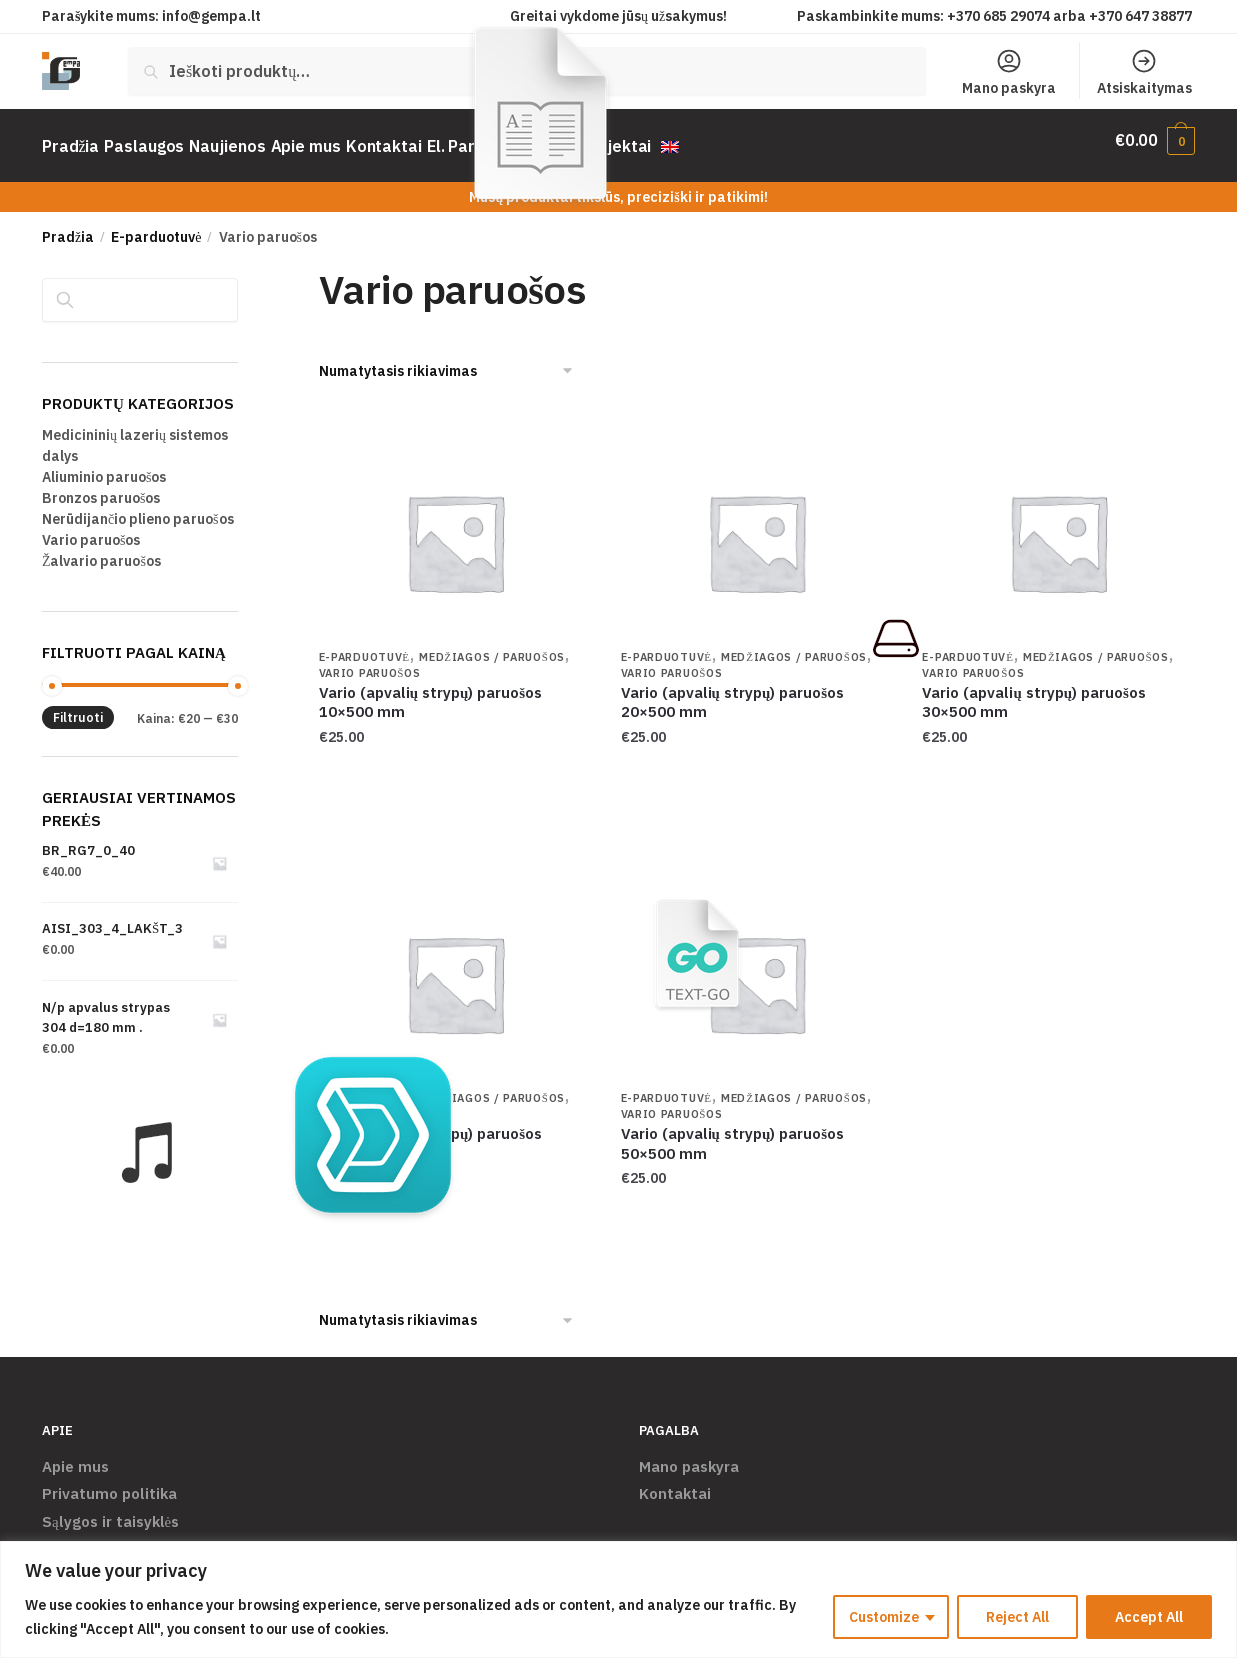 The height and width of the screenshot is (1658, 1237). Describe the element at coordinates (896, 637) in the screenshot. I see `eject or safely remove external drive` at that location.